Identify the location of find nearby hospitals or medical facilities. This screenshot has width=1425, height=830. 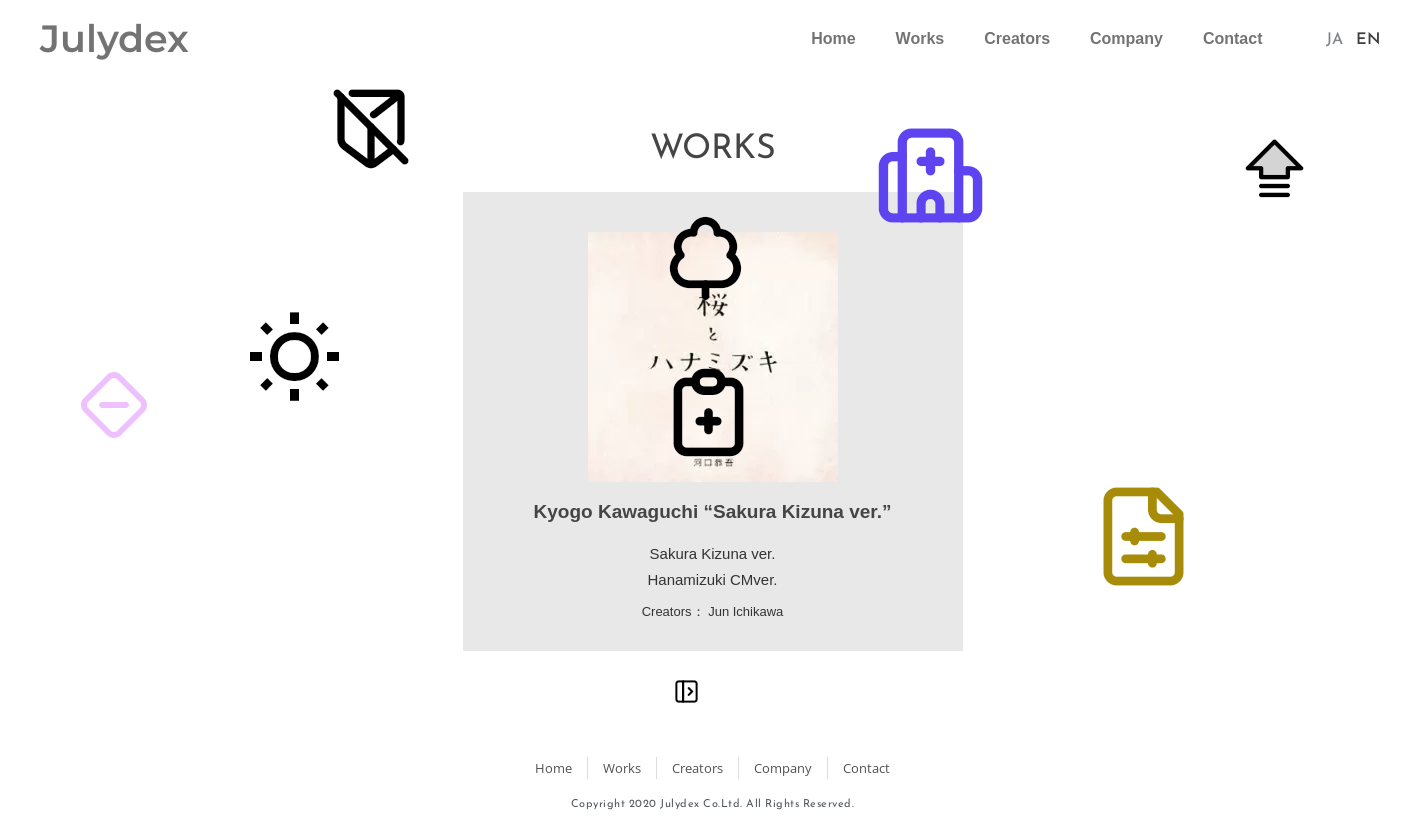
(930, 175).